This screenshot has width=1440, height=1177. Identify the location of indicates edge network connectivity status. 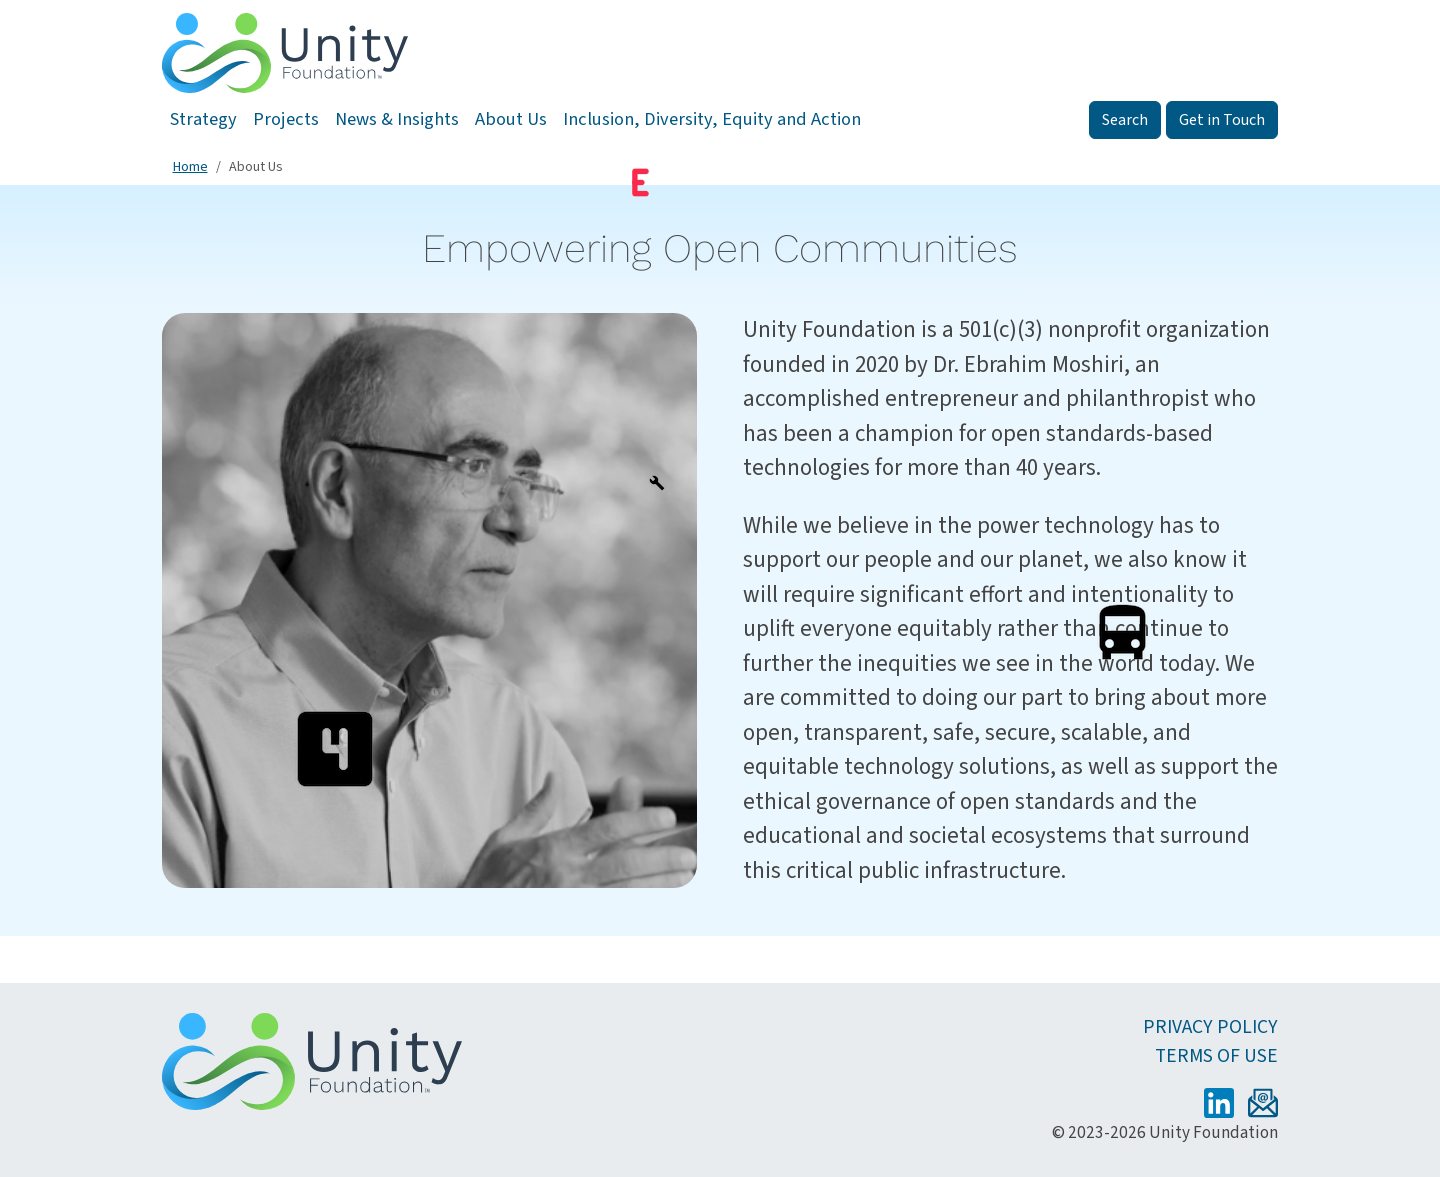
(640, 182).